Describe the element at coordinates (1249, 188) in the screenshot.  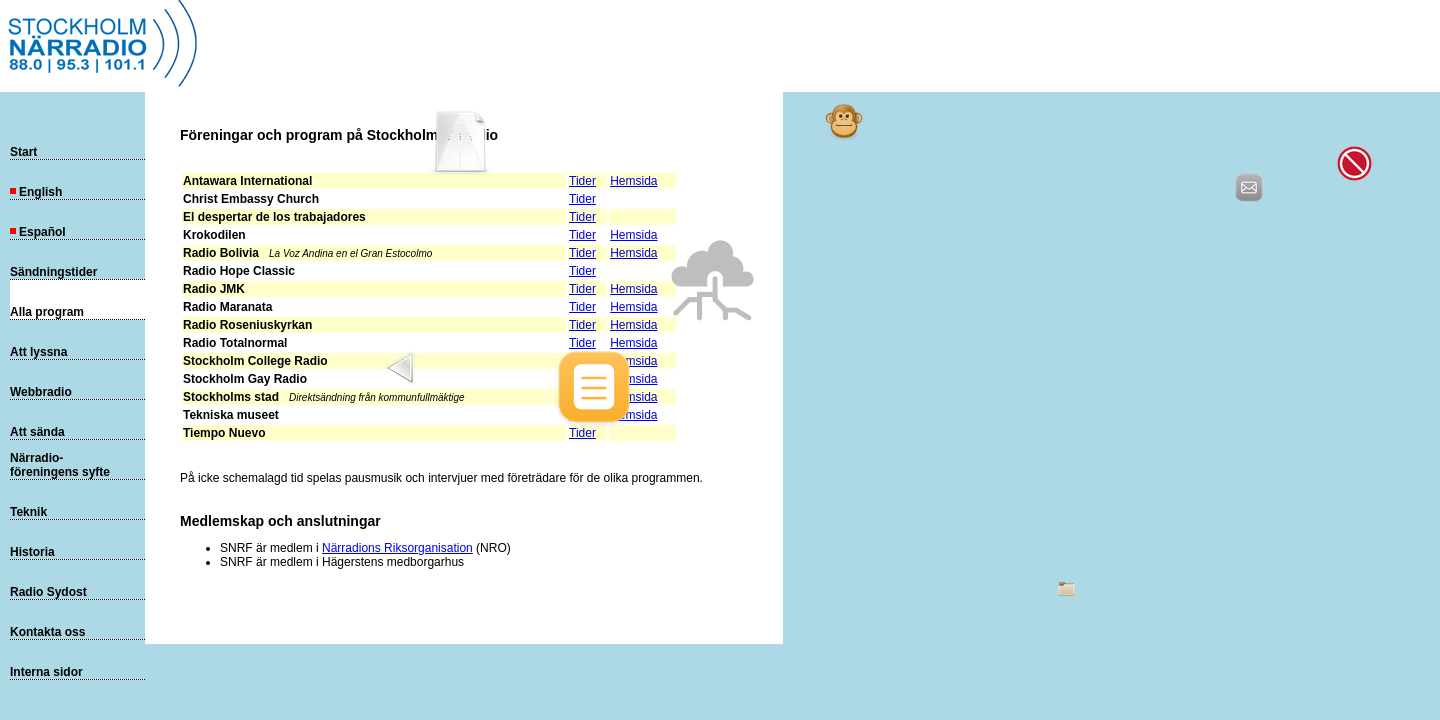
I see `access mail app settings` at that location.